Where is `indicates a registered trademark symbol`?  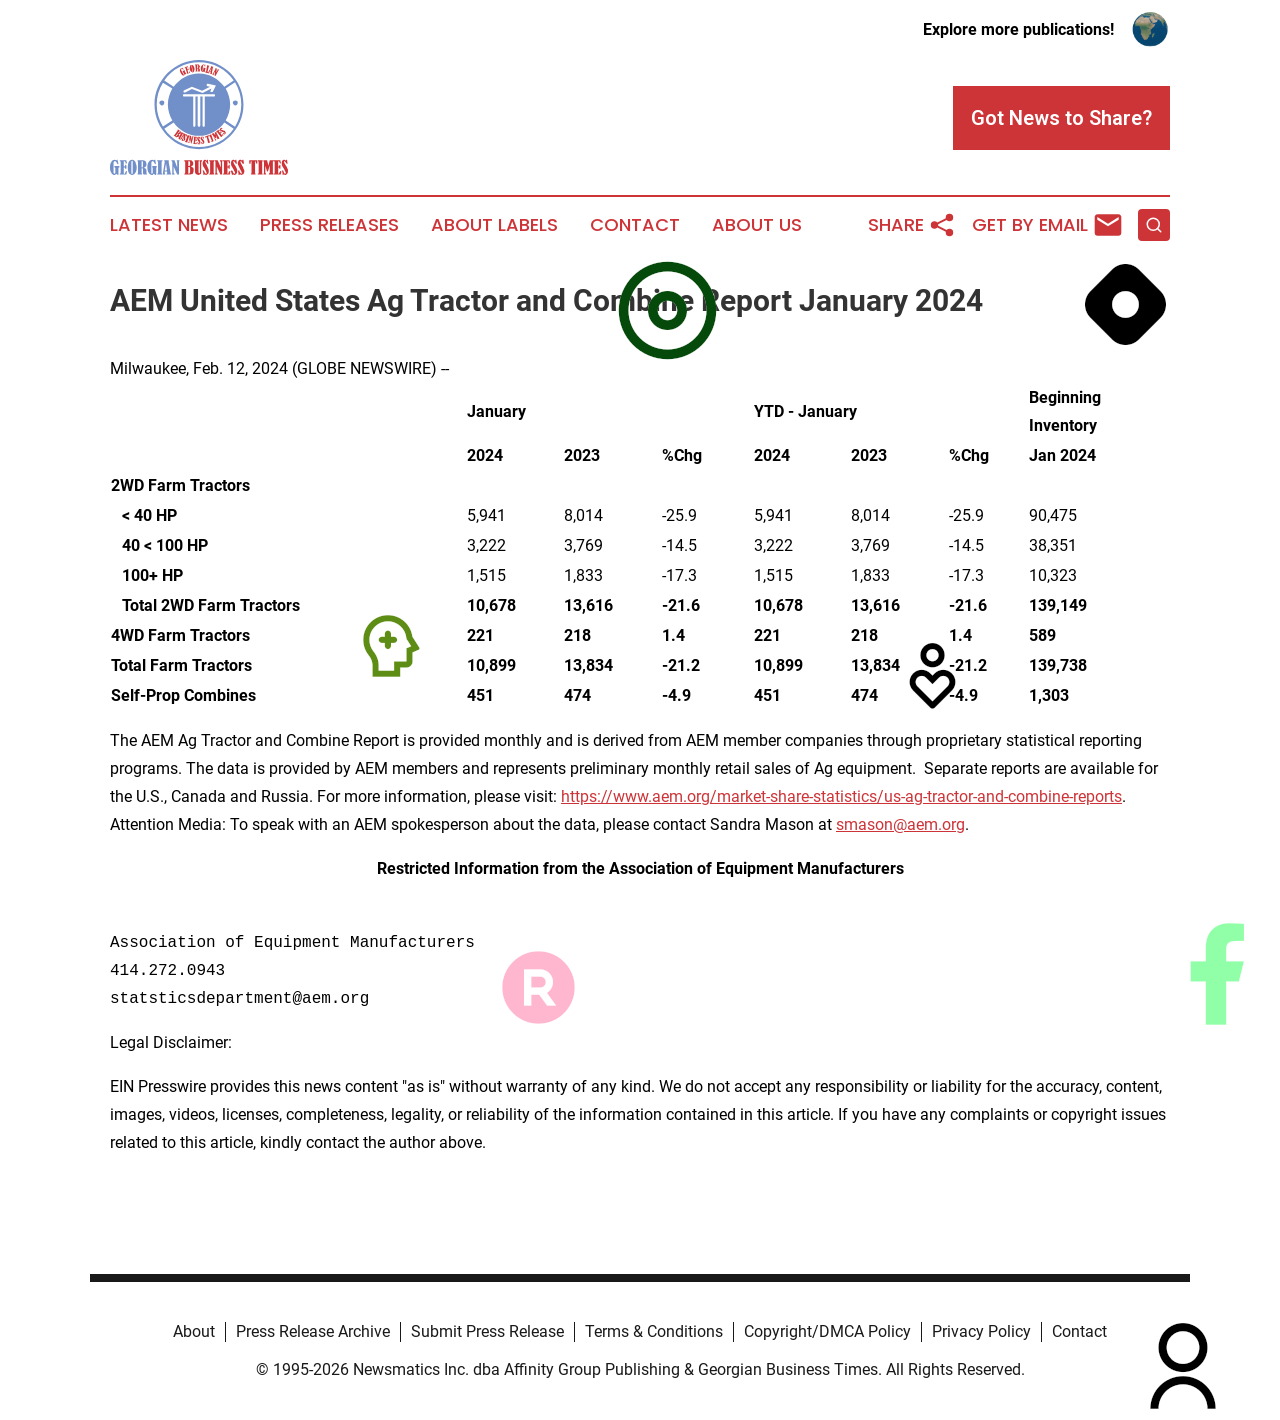
indicates a registered trademark symbol is located at coordinates (538, 987).